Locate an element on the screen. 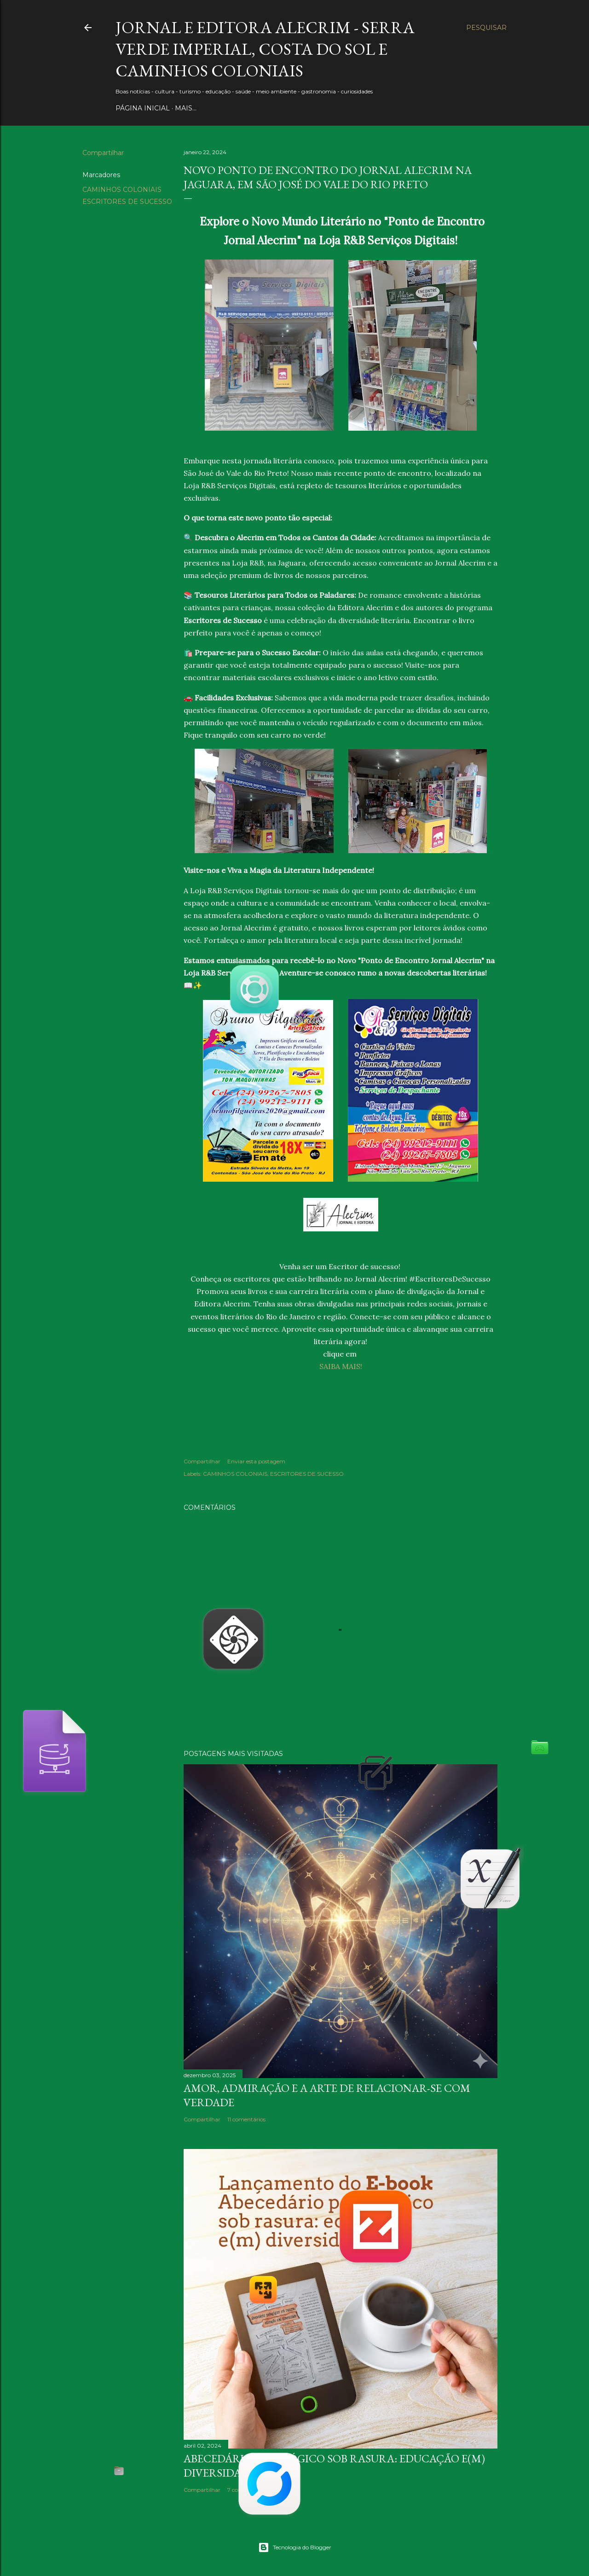 The image size is (589, 2576). open rustdesk remote desktop application is located at coordinates (269, 2484).